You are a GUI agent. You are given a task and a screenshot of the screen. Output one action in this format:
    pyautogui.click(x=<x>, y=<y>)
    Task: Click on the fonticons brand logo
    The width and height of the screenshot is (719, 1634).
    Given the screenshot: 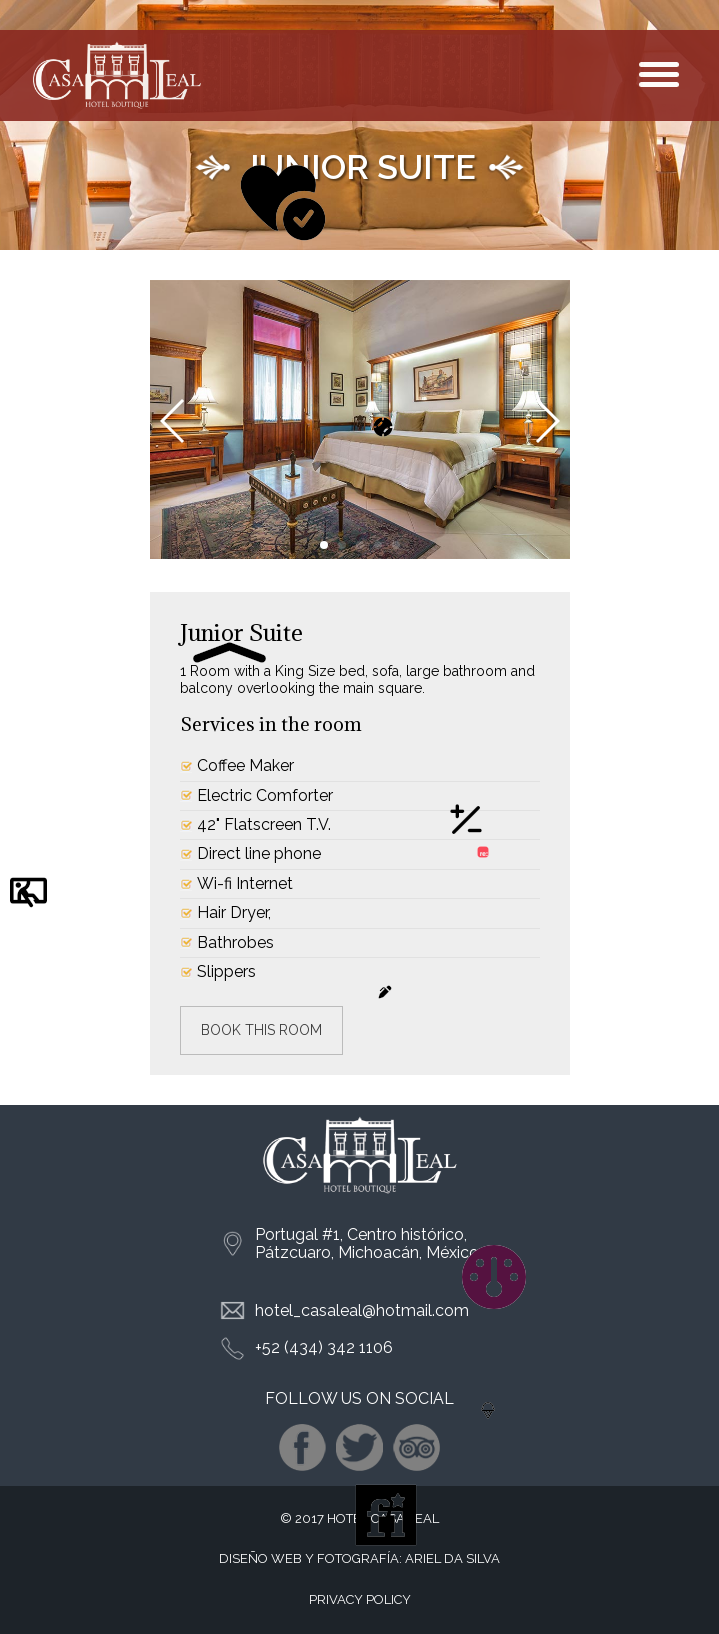 What is the action you would take?
    pyautogui.click(x=386, y=1515)
    